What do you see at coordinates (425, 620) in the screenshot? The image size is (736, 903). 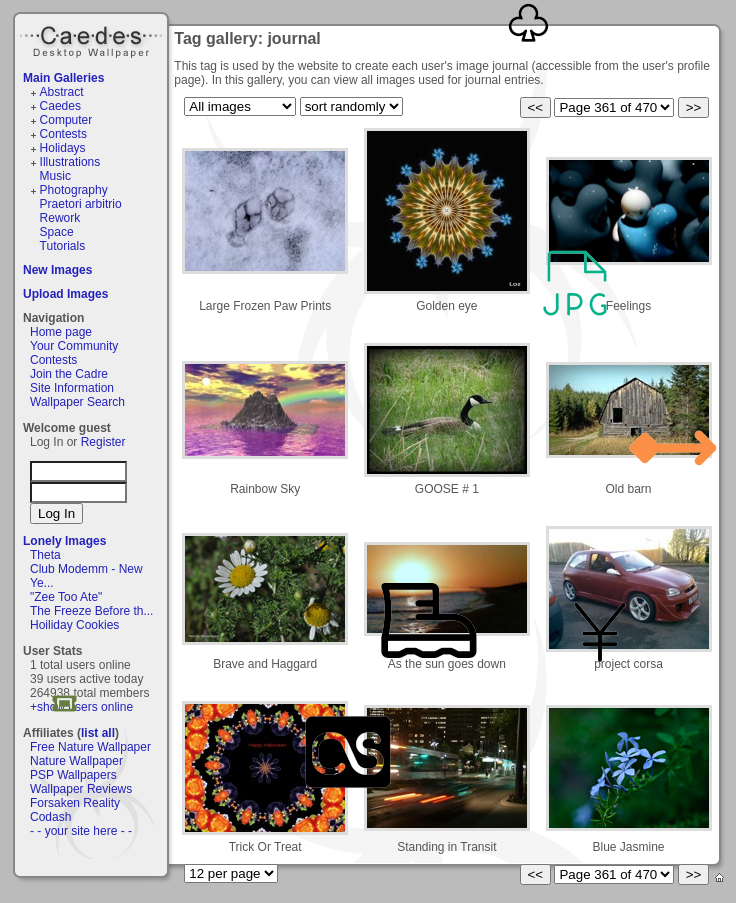 I see `browse footwear or shoe products` at bounding box center [425, 620].